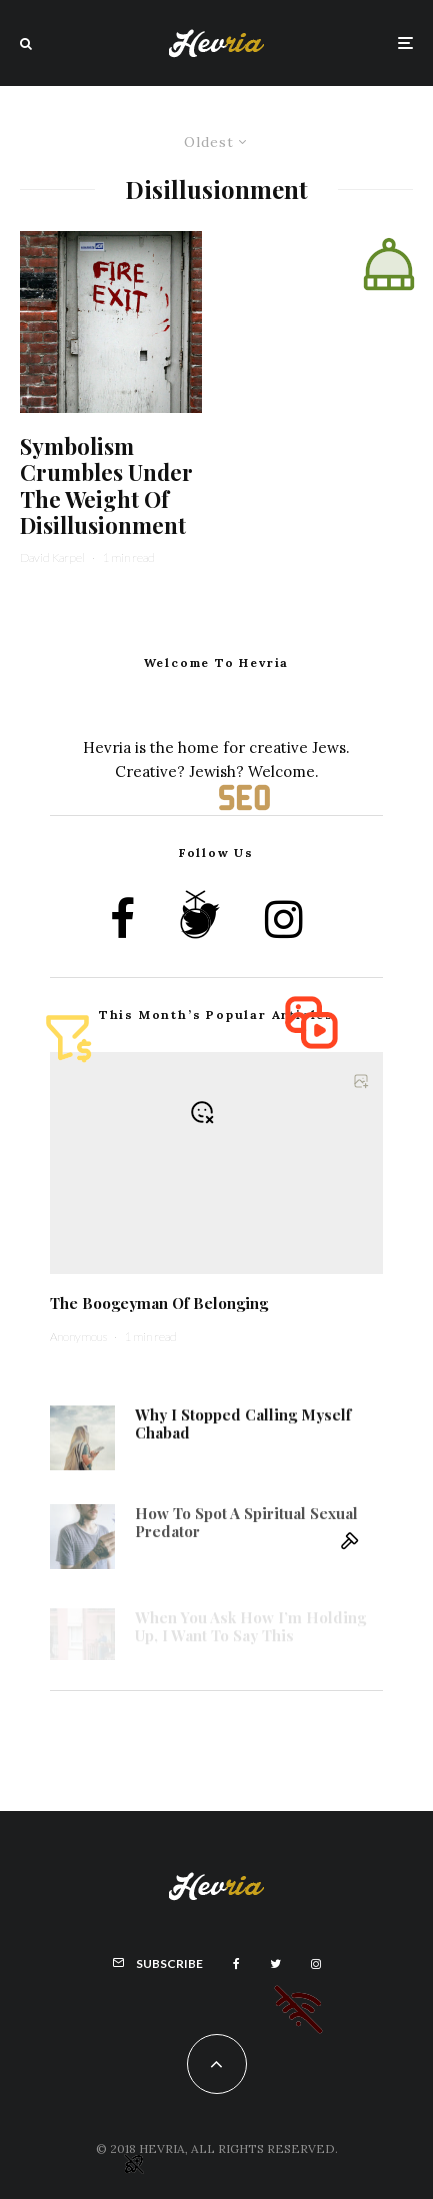 The height and width of the screenshot is (2199, 433). Describe the element at coordinates (244, 797) in the screenshot. I see `access search engine optimization tools` at that location.